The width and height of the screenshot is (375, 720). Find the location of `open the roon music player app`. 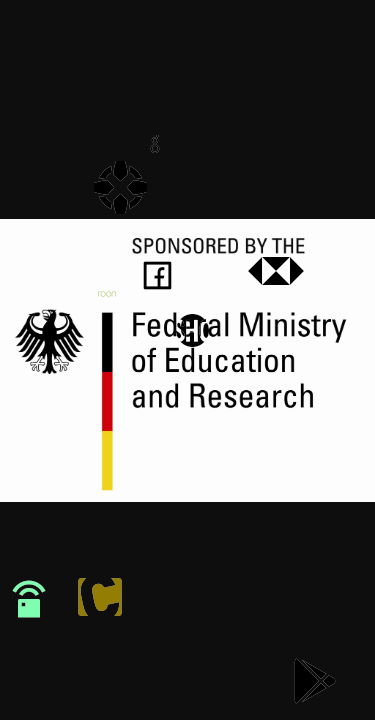

open the roon music player app is located at coordinates (107, 294).